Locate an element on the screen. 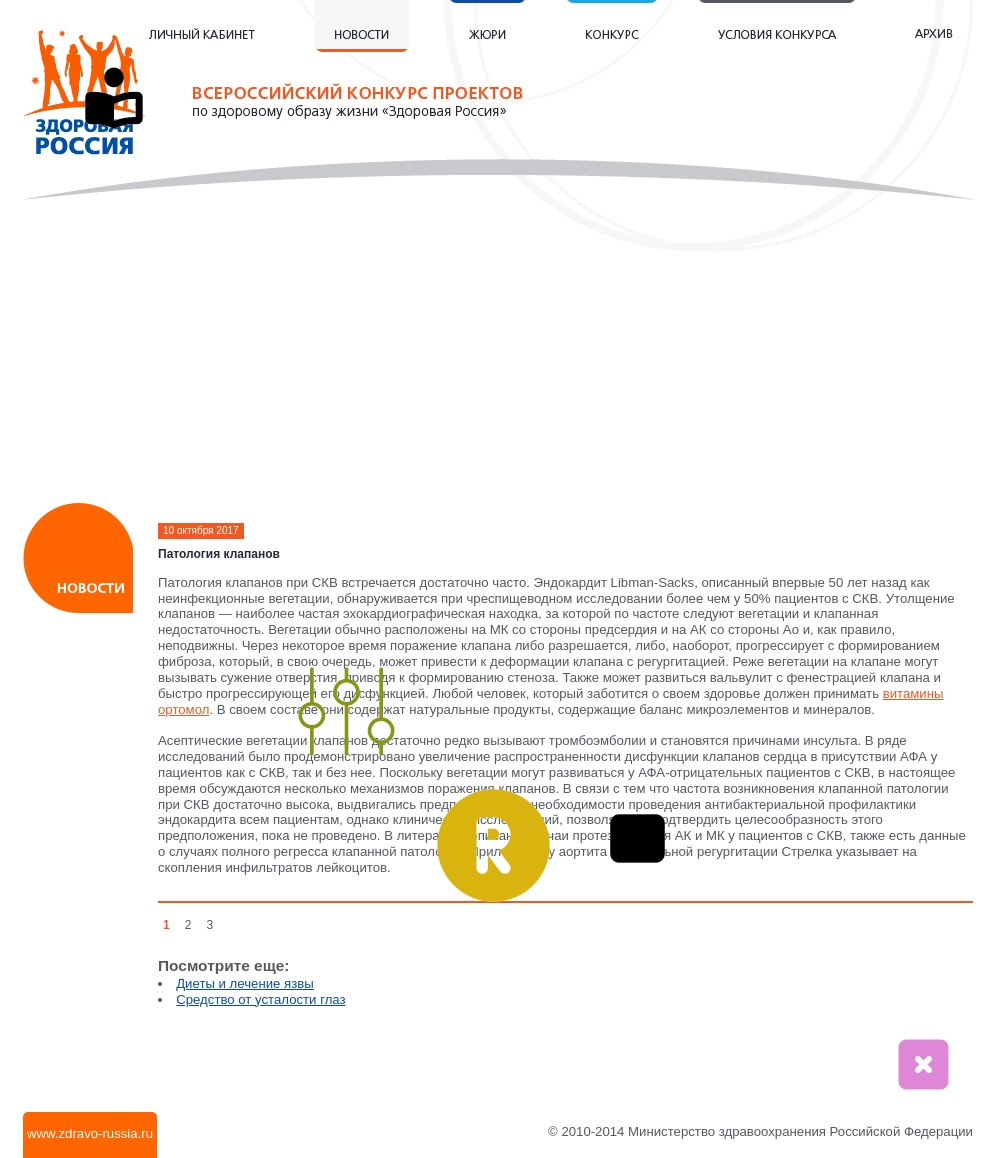  close or dismiss a modal window is located at coordinates (923, 1064).